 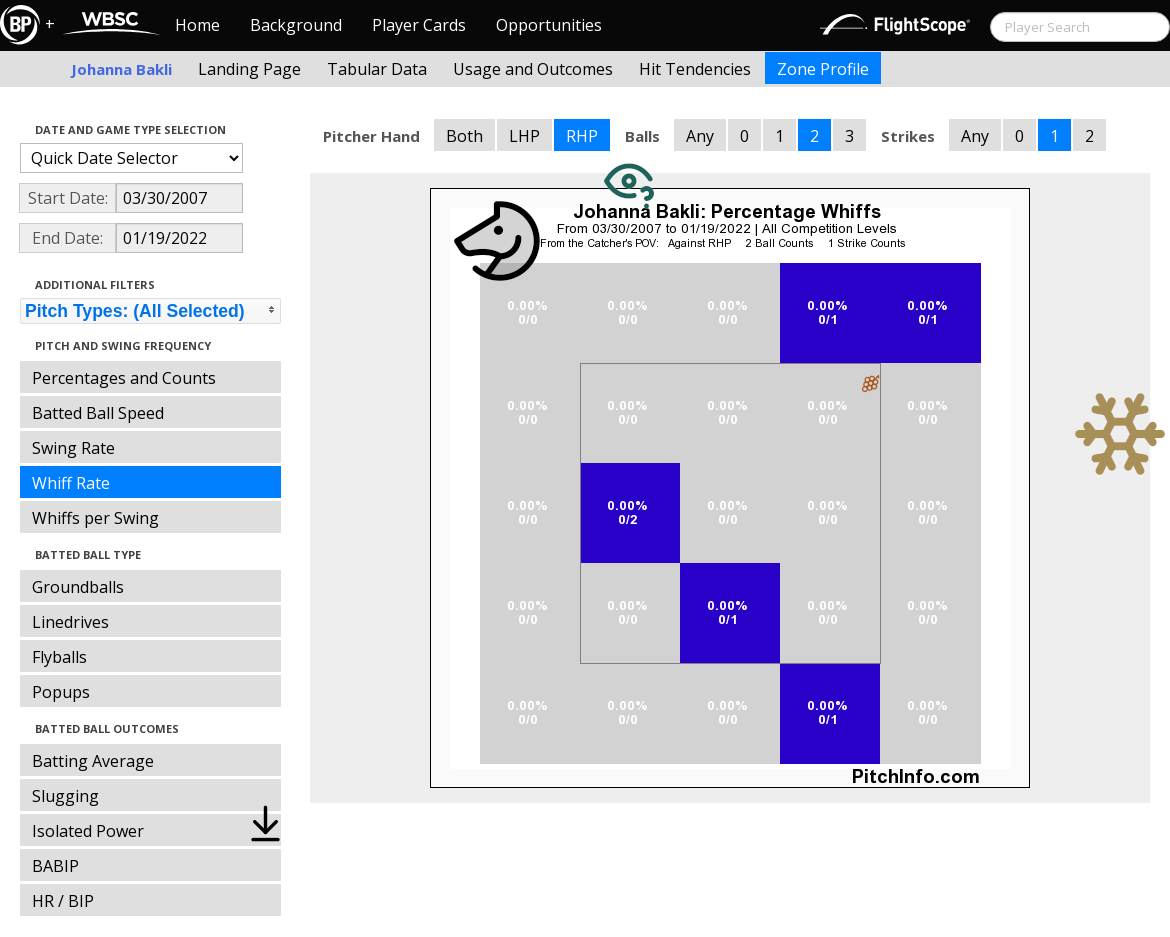 I want to click on indicates grape or wine-related content, so click(x=870, y=383).